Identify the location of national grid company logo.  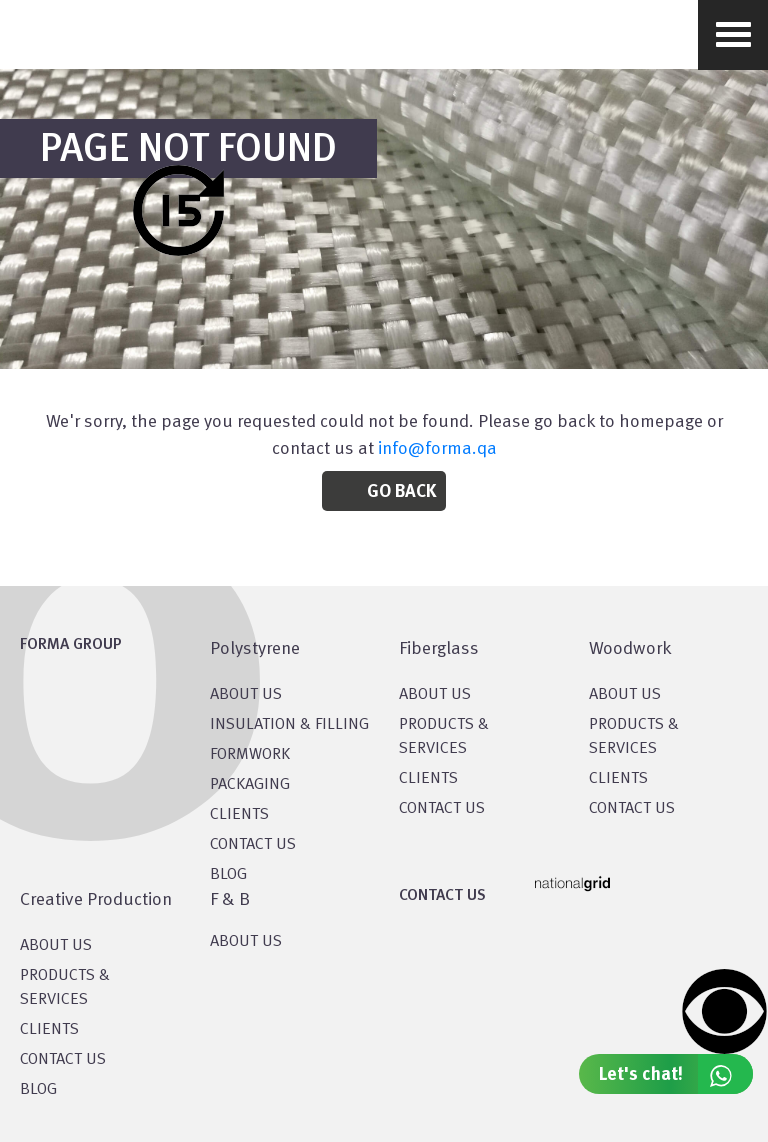
(572, 883).